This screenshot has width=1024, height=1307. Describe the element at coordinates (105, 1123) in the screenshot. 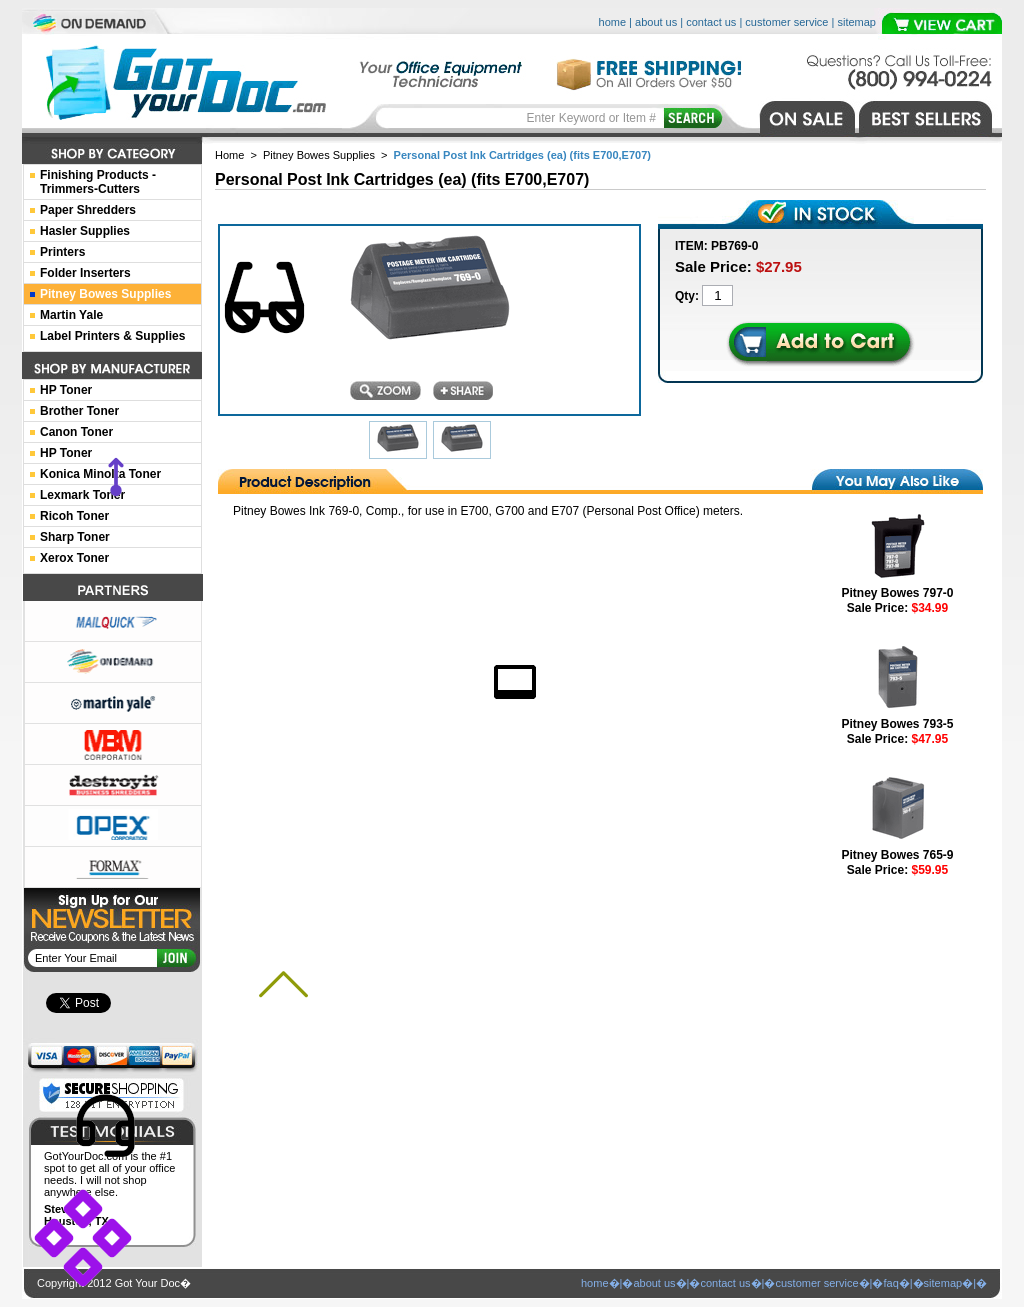

I see `contact customer support` at that location.